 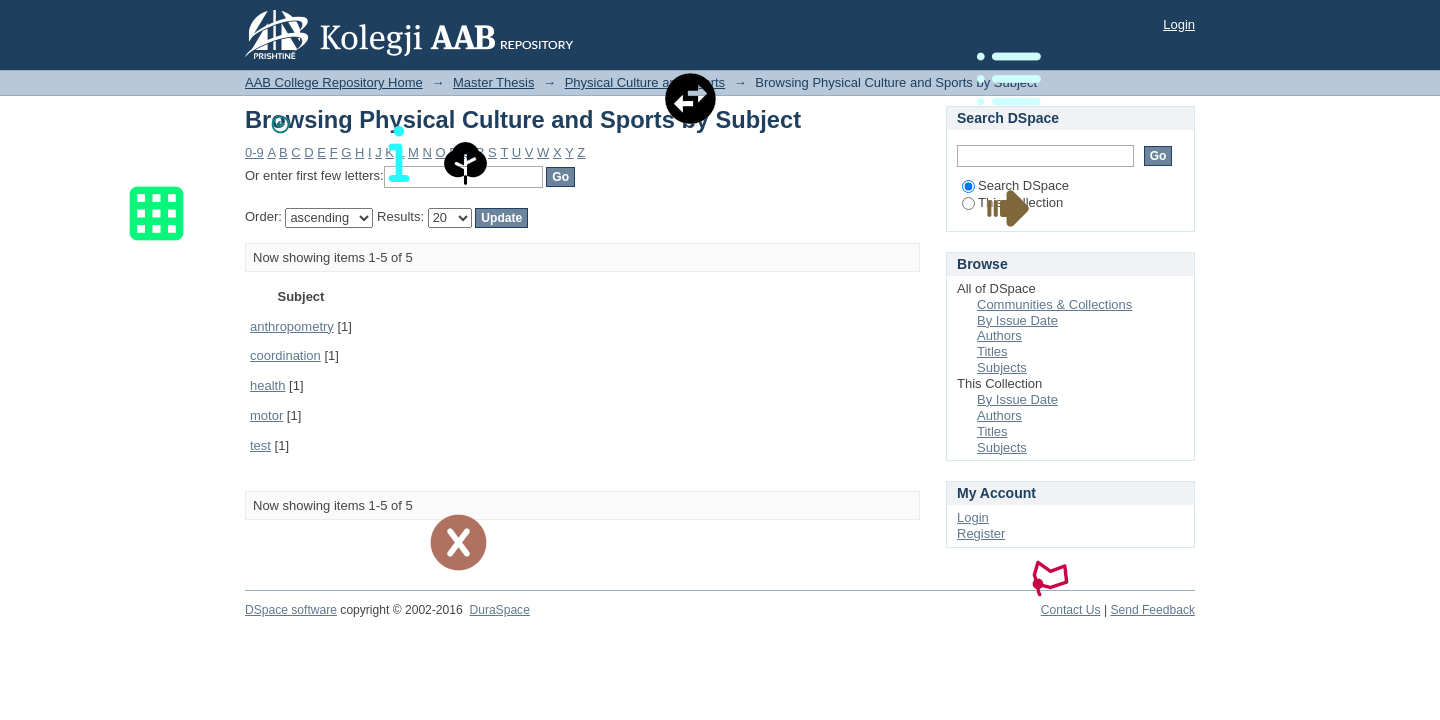 What do you see at coordinates (1008, 208) in the screenshot?
I see `skip forward or advance to next item` at bounding box center [1008, 208].